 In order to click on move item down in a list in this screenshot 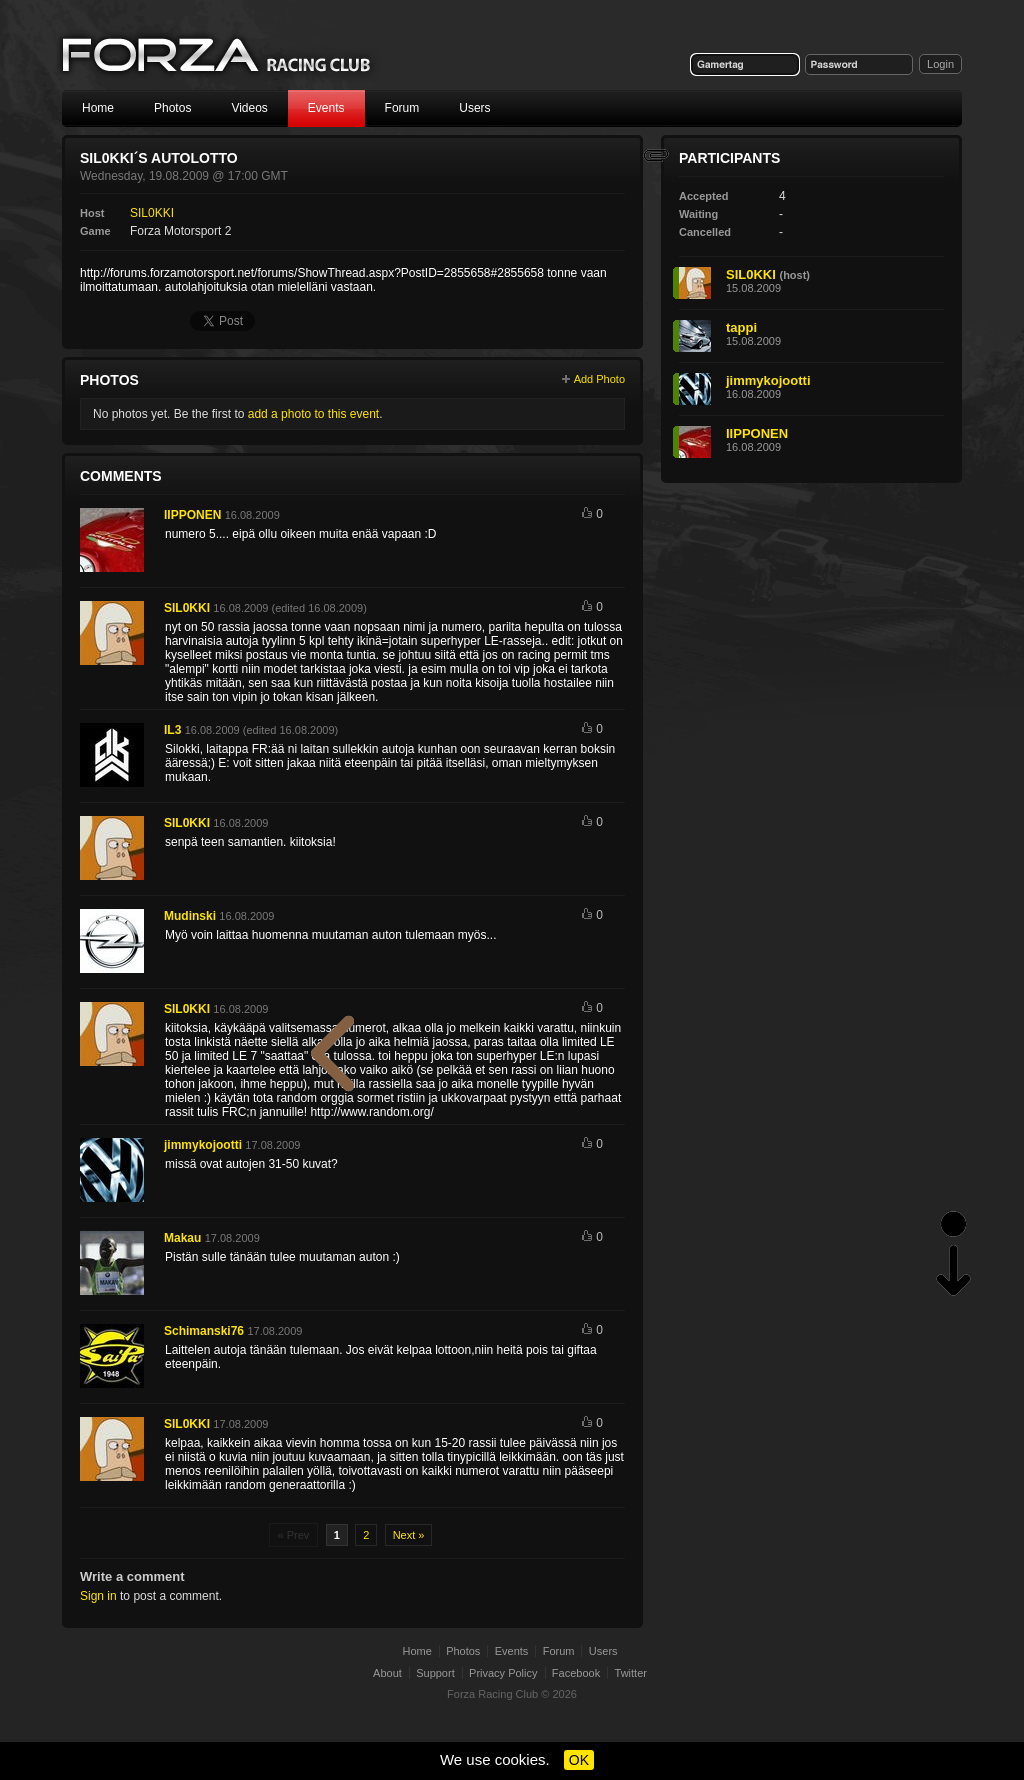, I will do `click(953, 1253)`.